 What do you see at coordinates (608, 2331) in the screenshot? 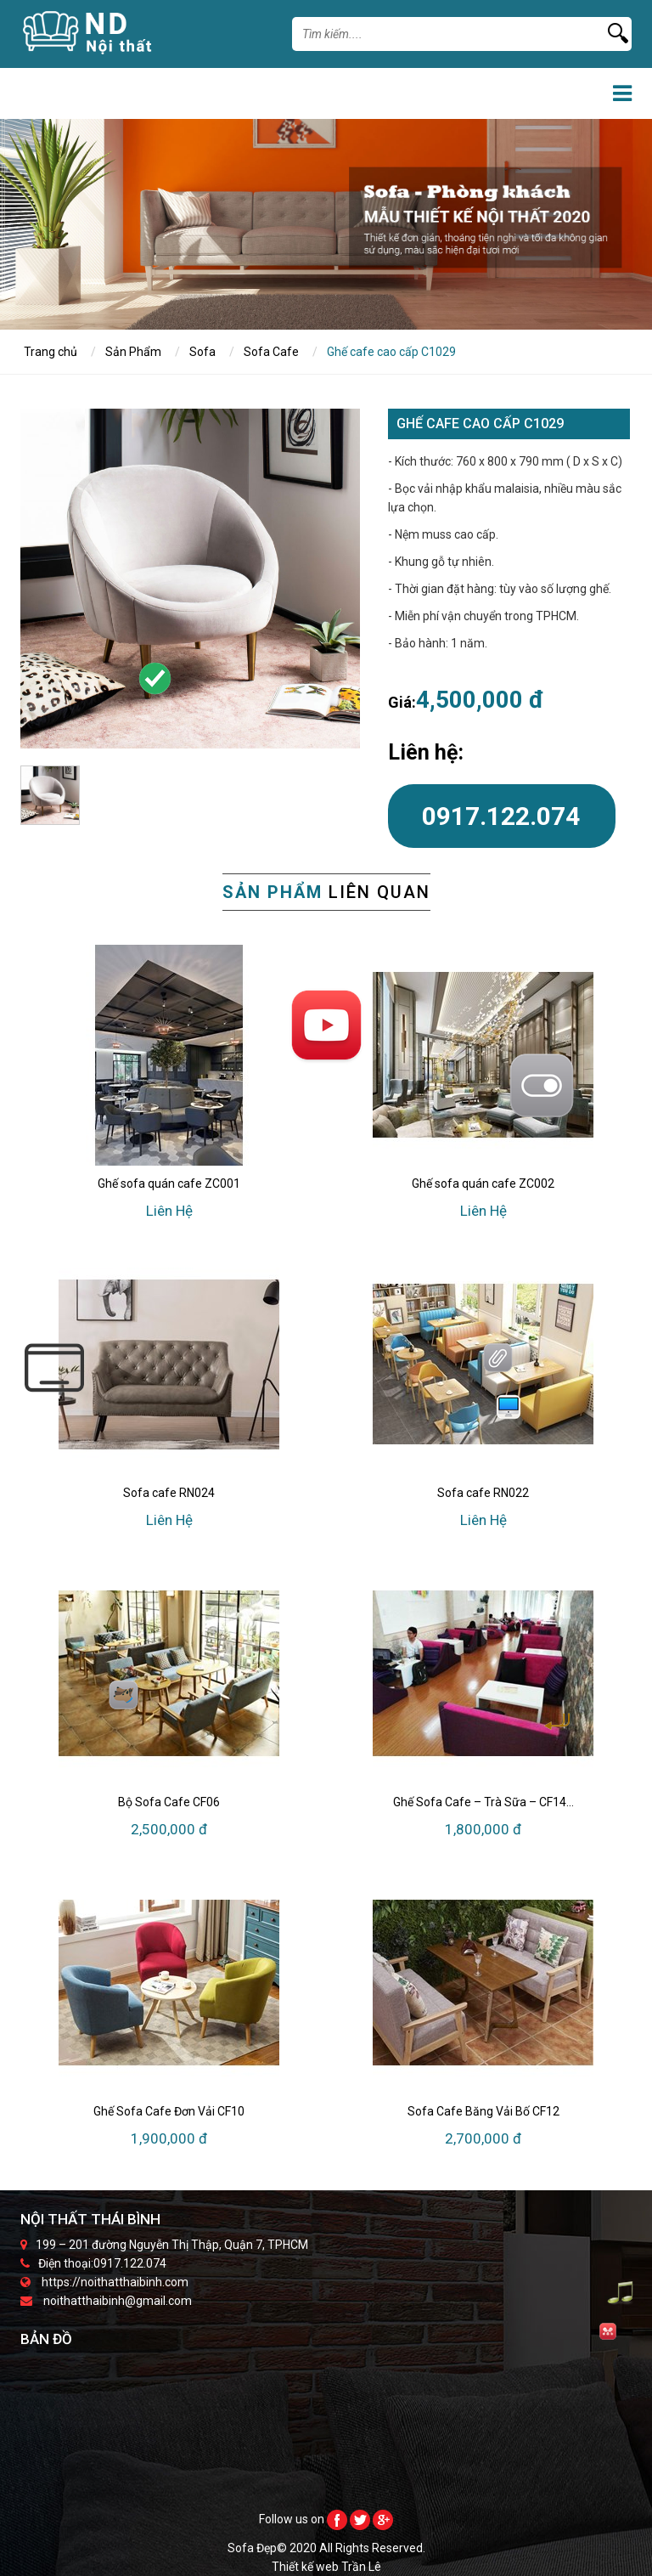
I see `open mendeley desktop reference manager` at bounding box center [608, 2331].